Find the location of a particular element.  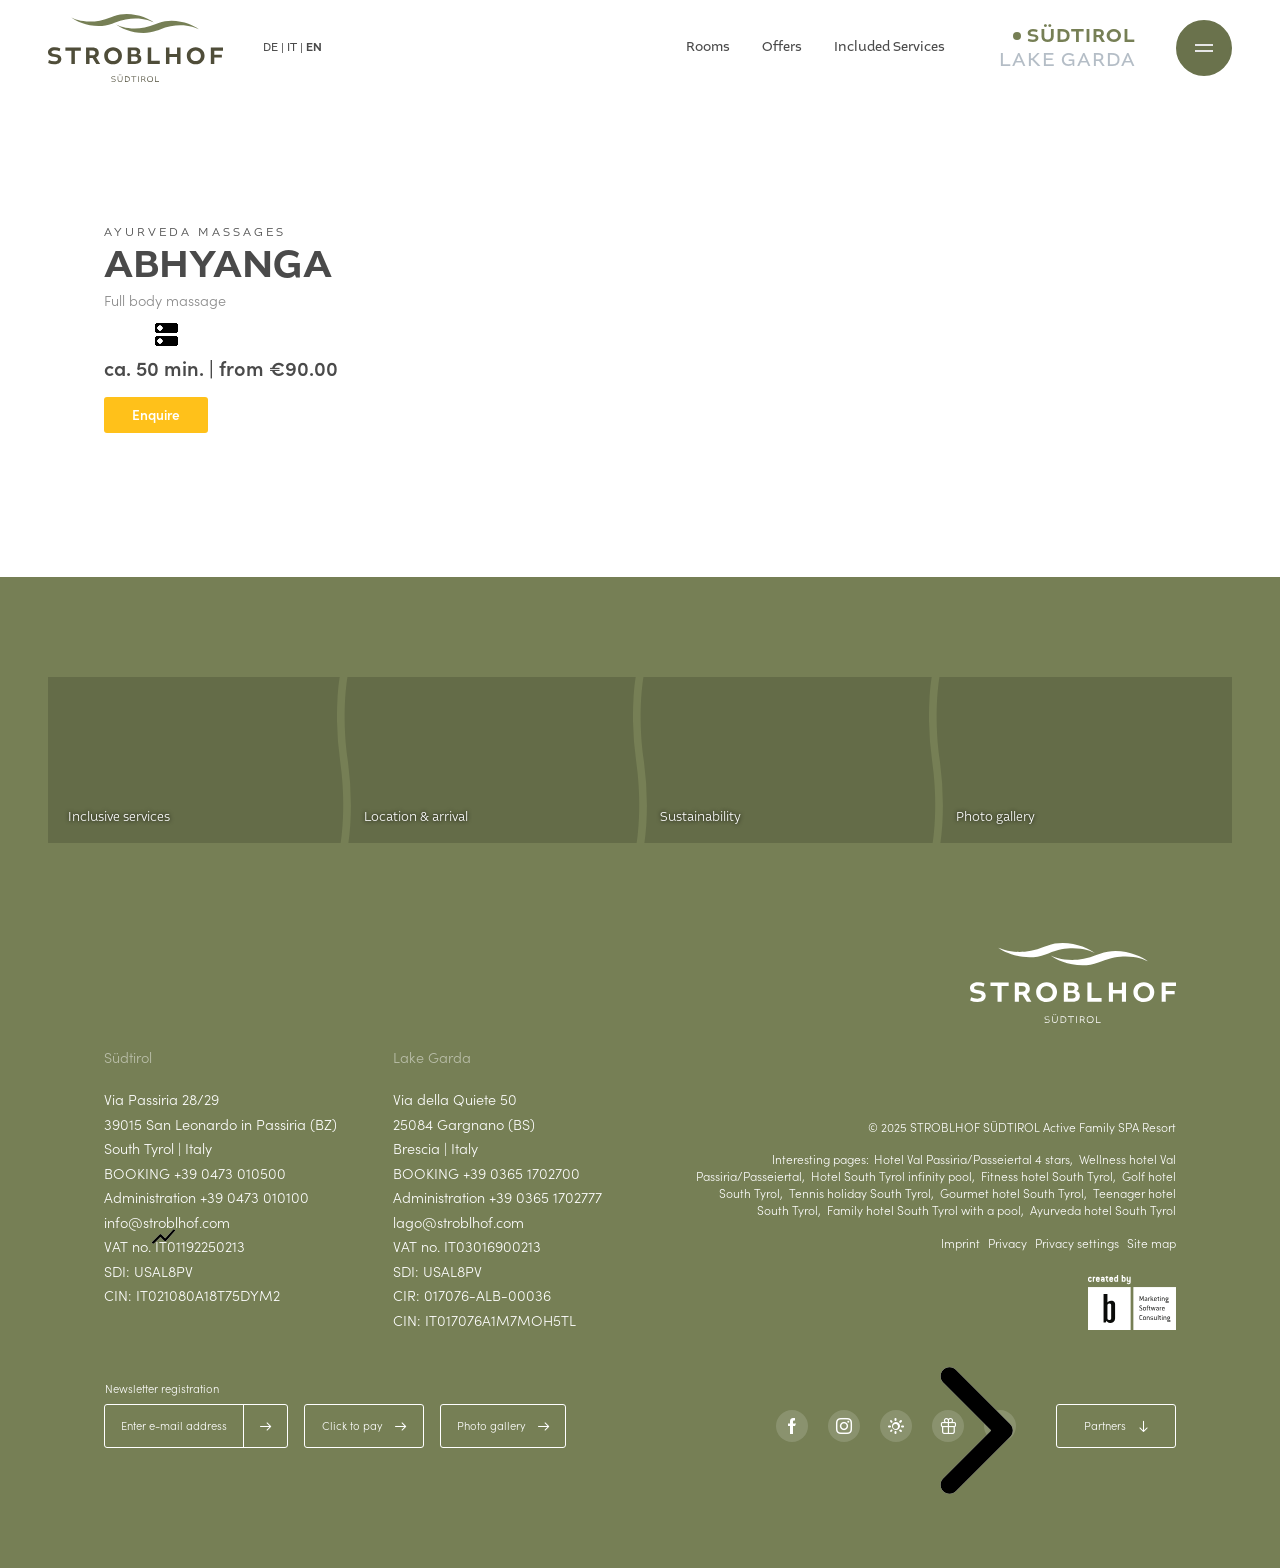

navigate to the next item or screen is located at coordinates (967, 1430).